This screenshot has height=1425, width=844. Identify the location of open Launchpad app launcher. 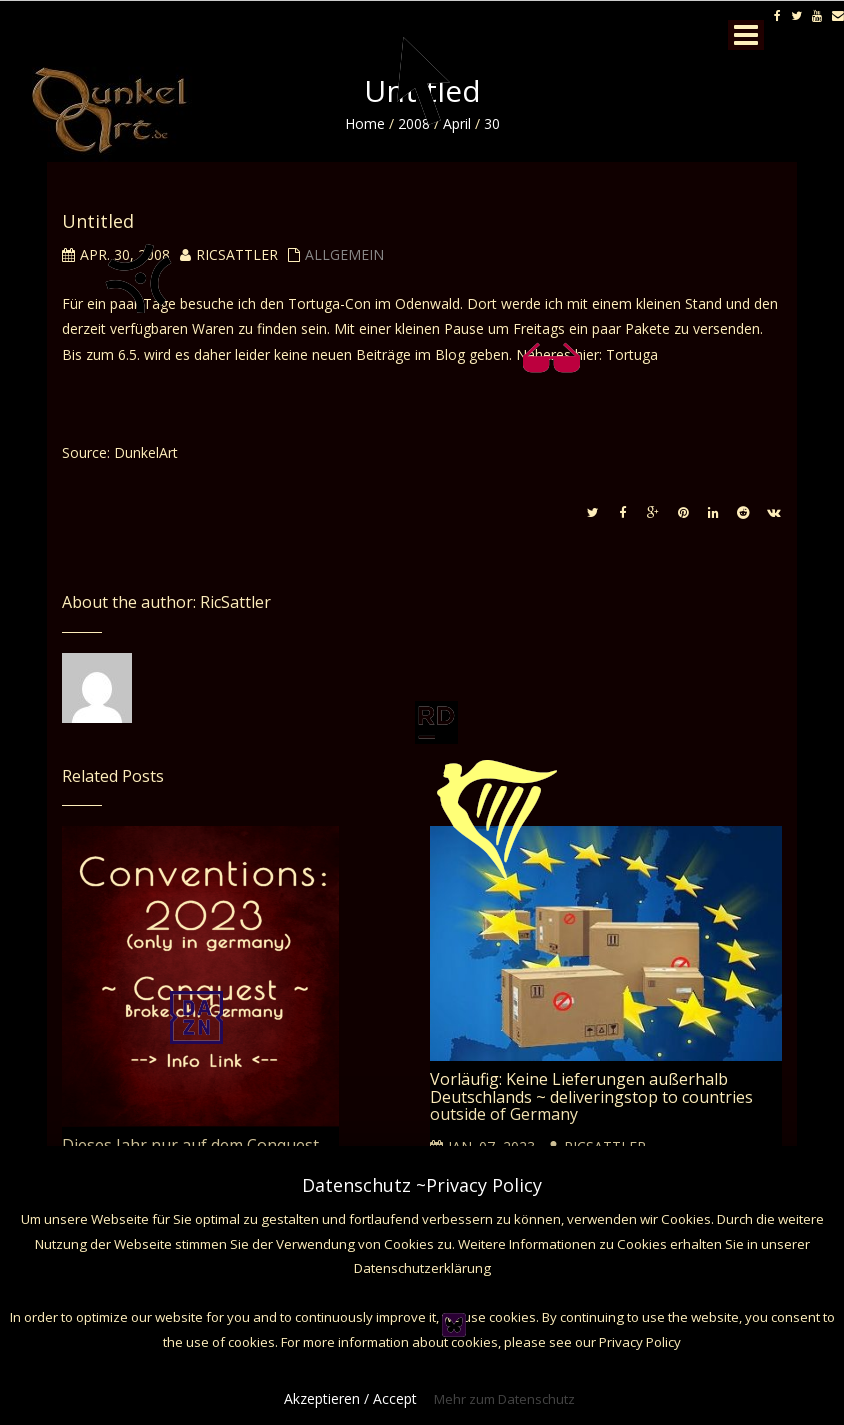
(138, 278).